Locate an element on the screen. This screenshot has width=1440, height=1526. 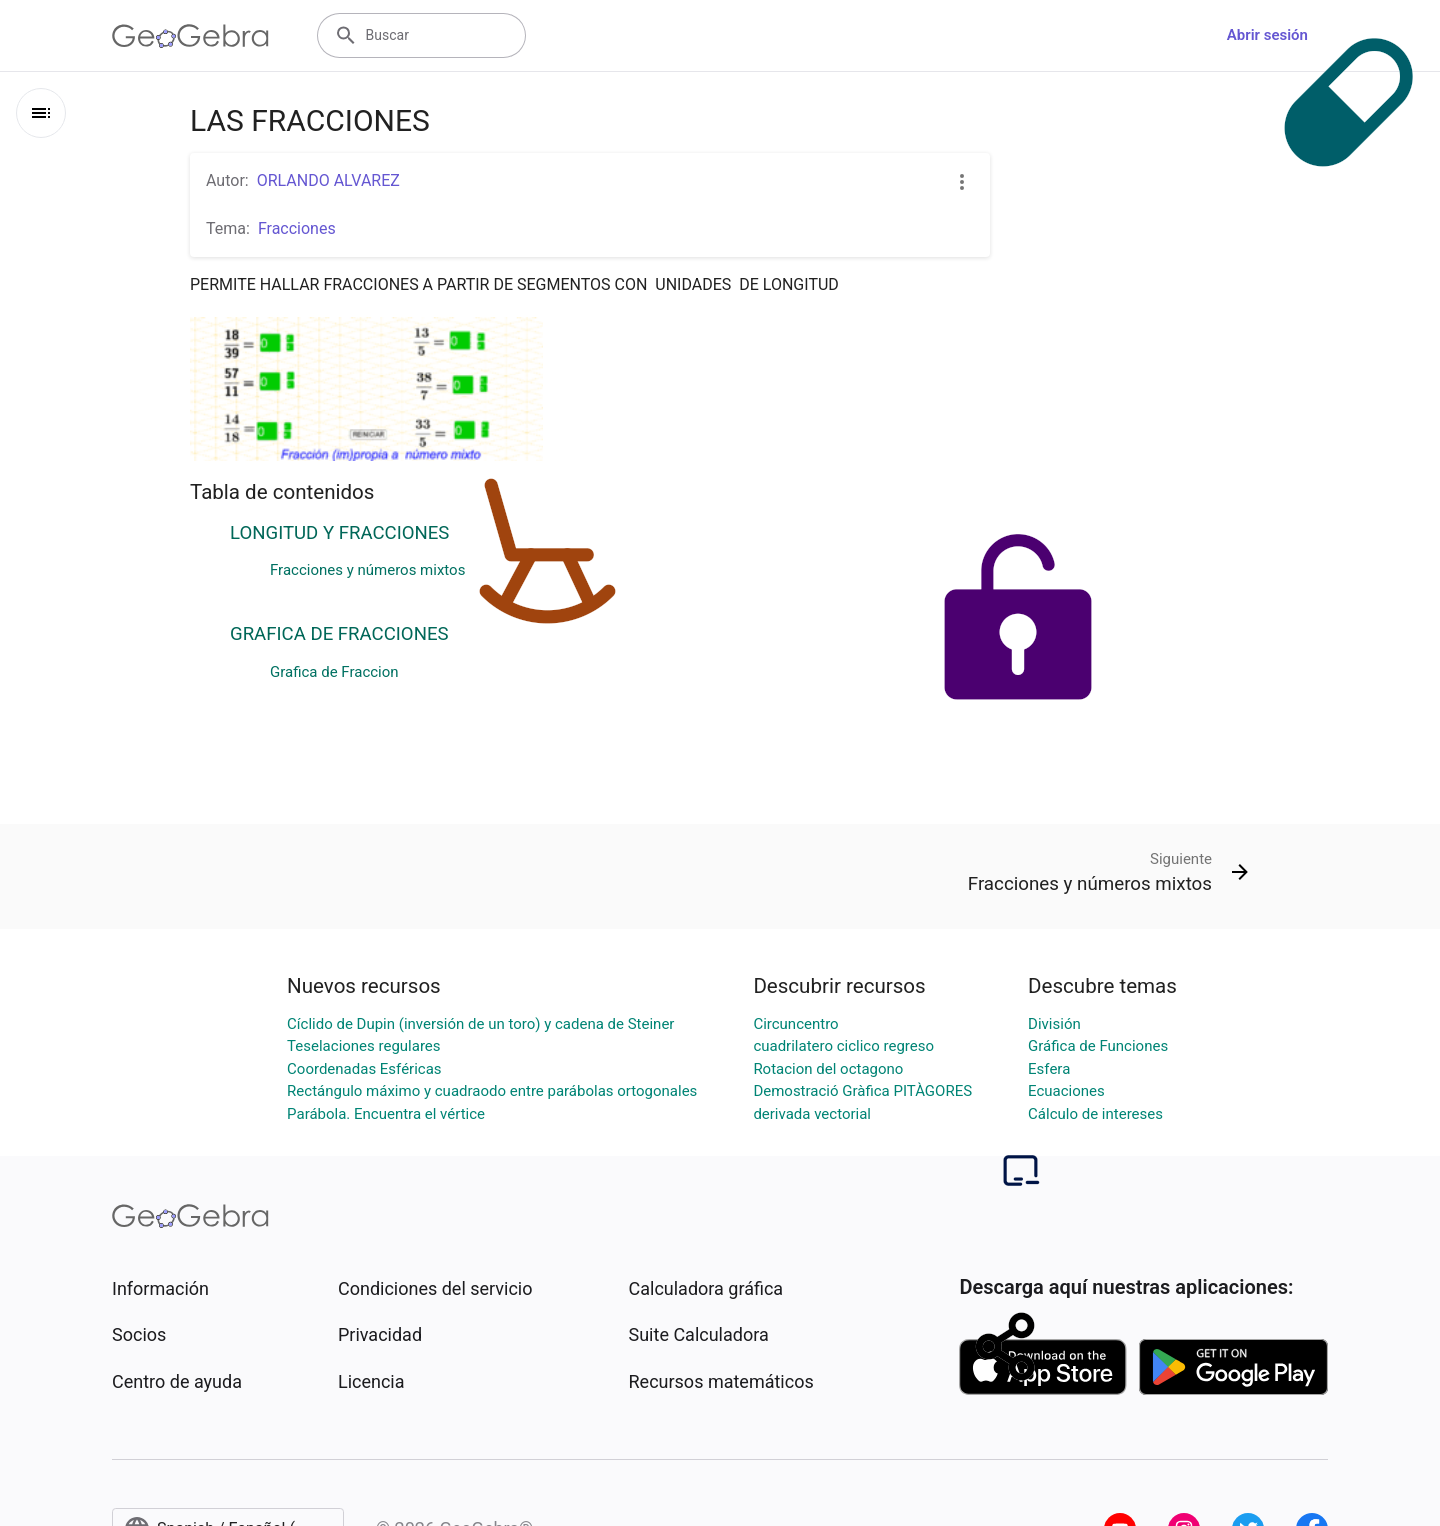
share content to social networks is located at coordinates (1007, 1346).